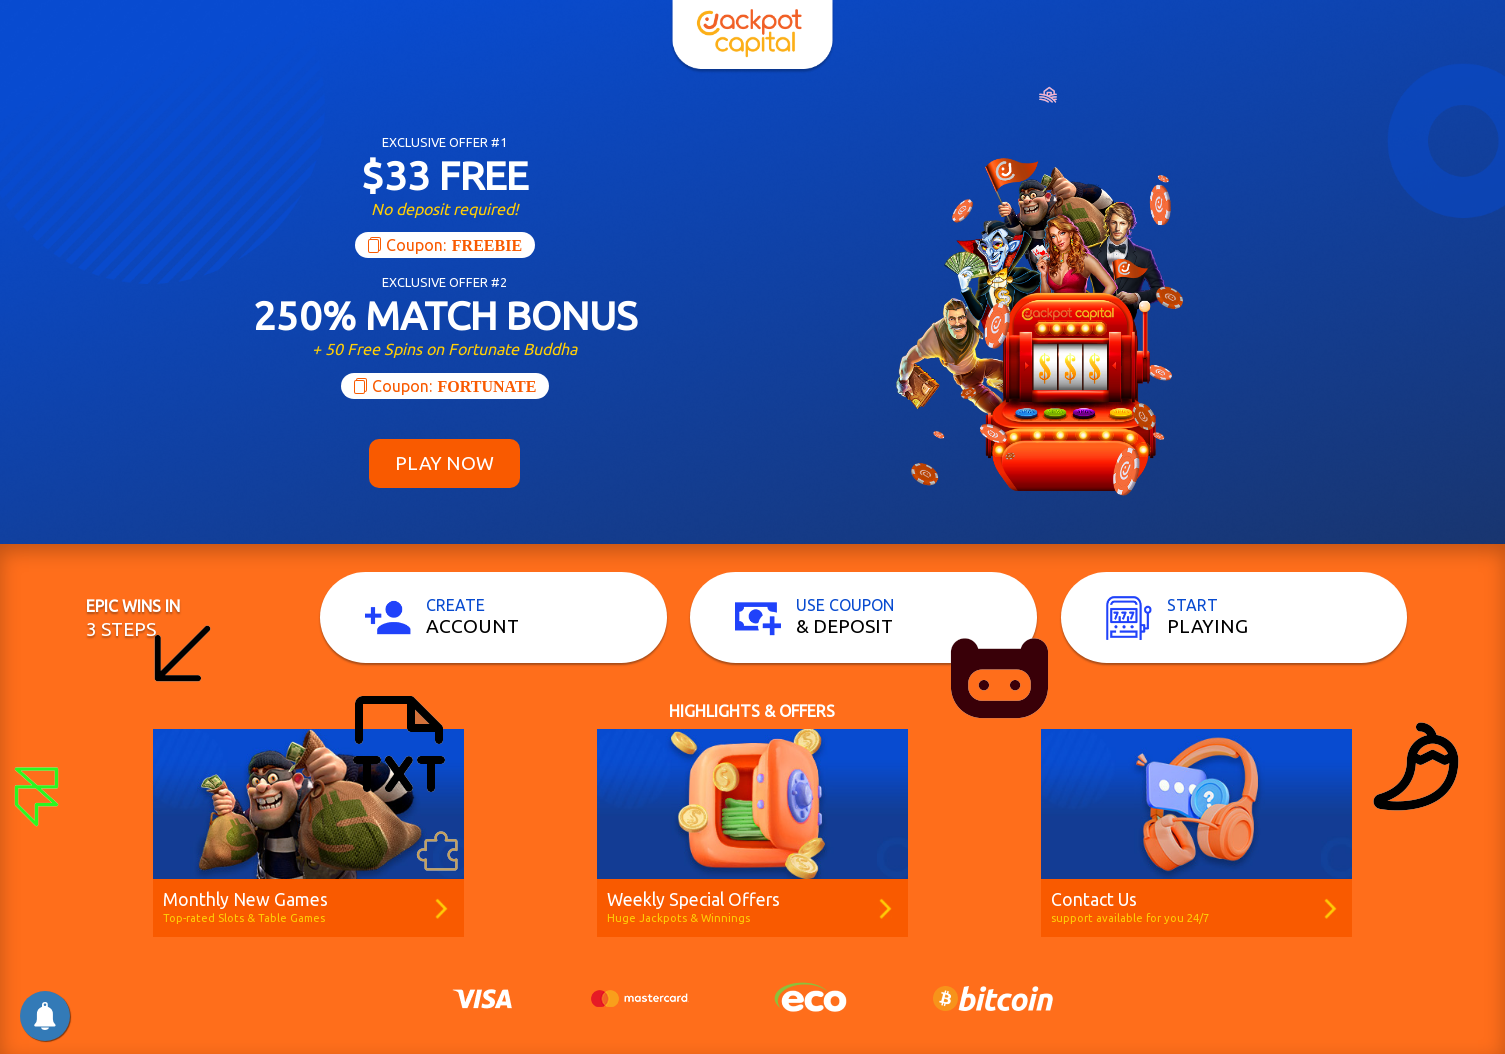 Image resolution: width=1505 pixels, height=1054 pixels. What do you see at coordinates (1048, 95) in the screenshot?
I see `access farm or agricultural features` at bounding box center [1048, 95].